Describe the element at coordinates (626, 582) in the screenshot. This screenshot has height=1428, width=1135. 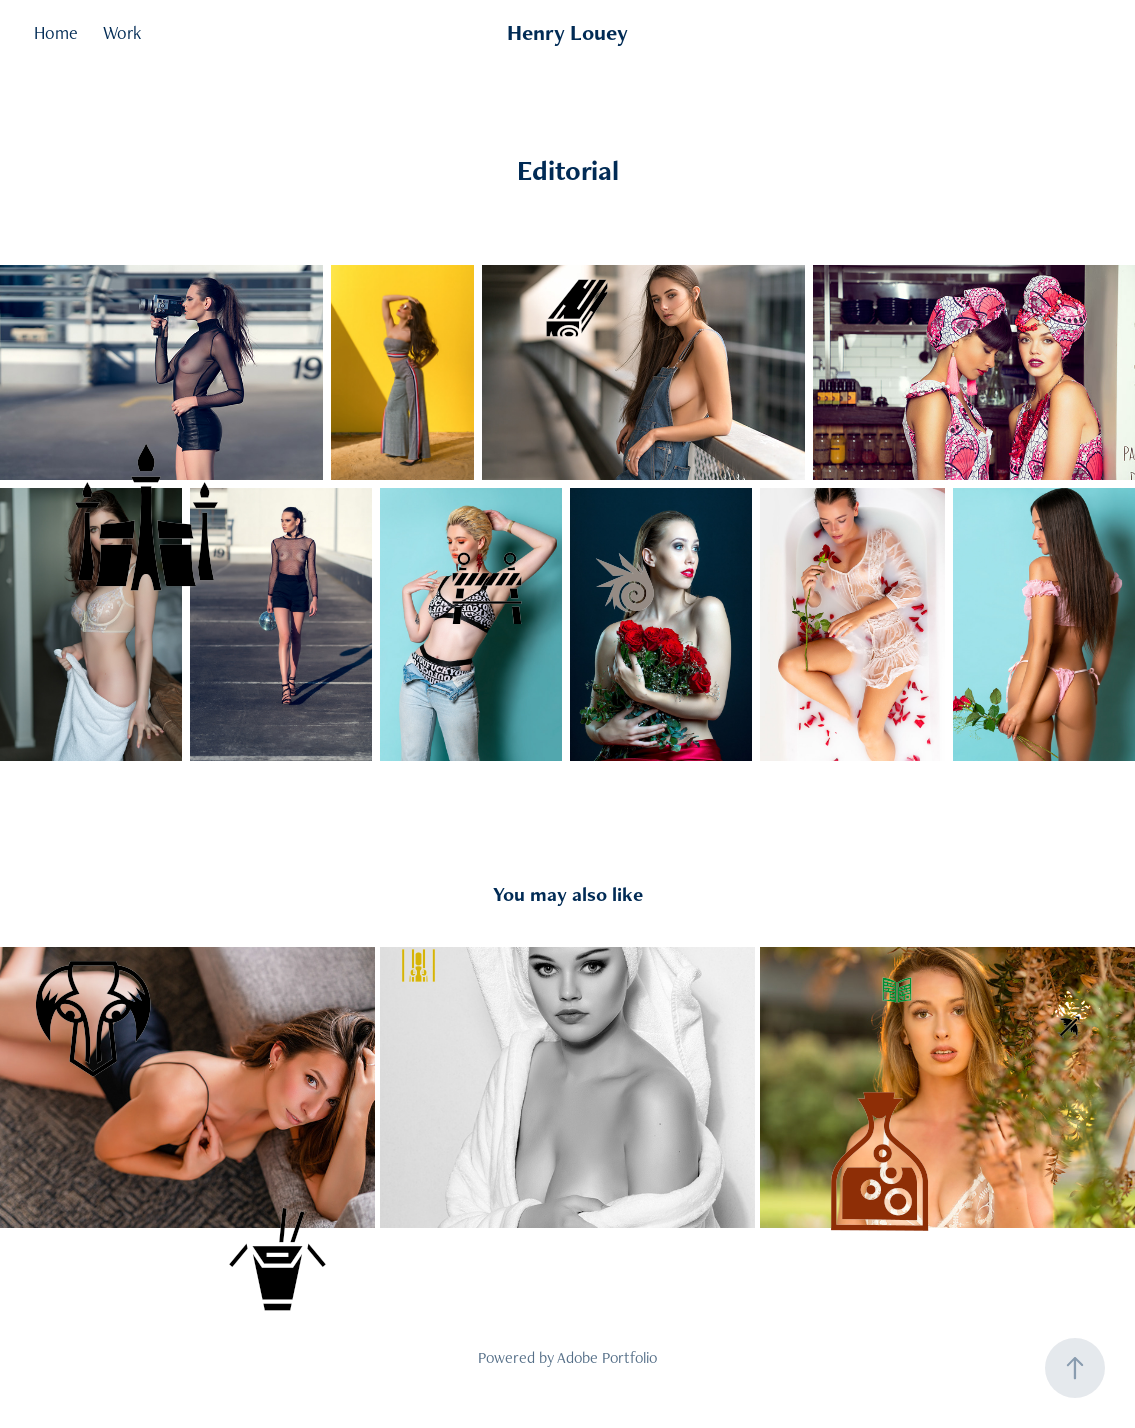
I see `select snail creature or enemy type in game` at that location.